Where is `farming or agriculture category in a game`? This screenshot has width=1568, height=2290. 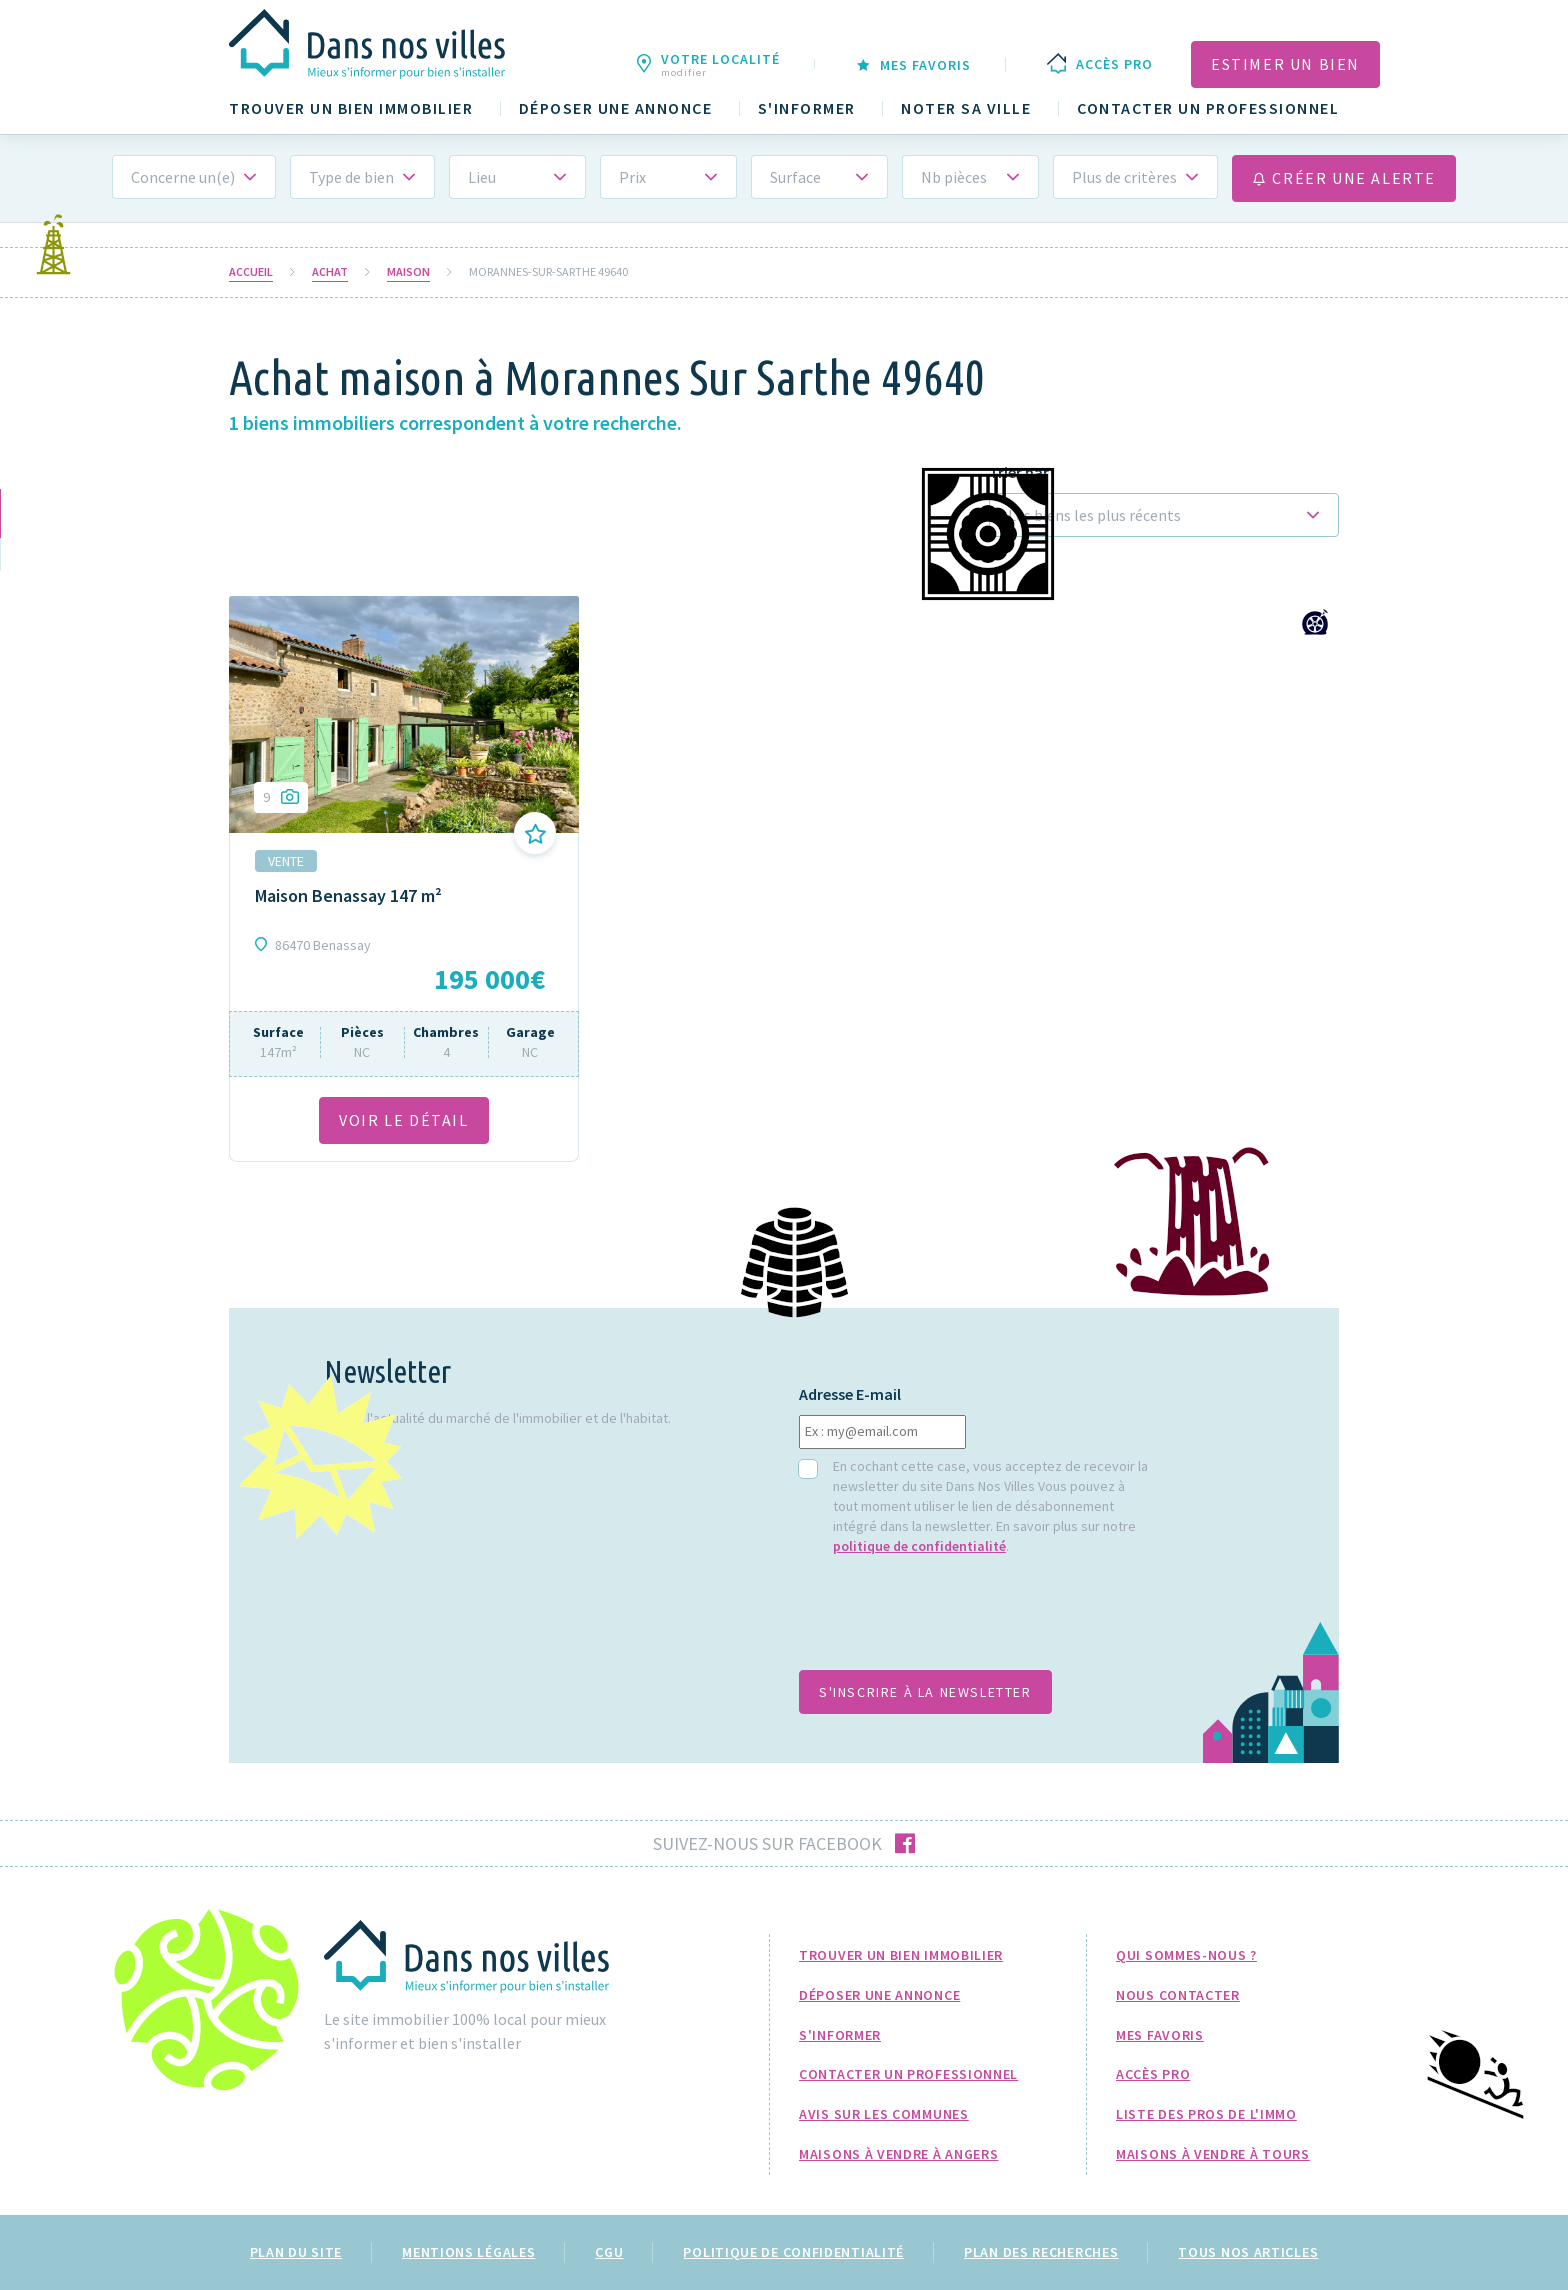 farming or agriculture category in a game is located at coordinates (207, 1999).